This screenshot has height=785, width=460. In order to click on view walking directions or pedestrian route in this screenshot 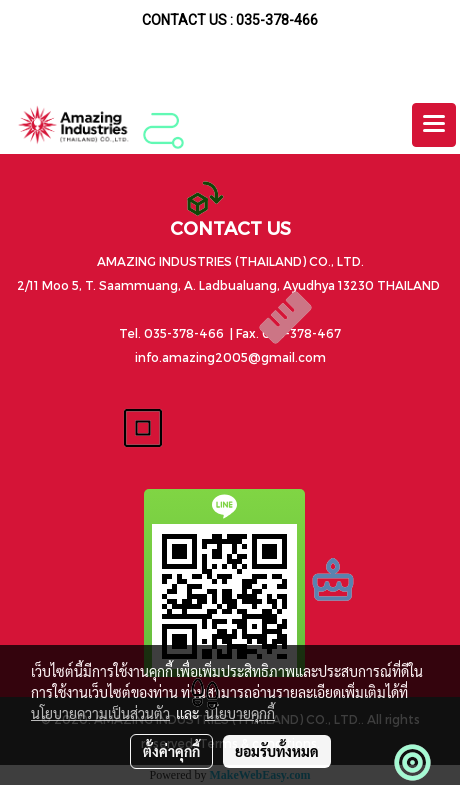, I will do `click(205, 694)`.